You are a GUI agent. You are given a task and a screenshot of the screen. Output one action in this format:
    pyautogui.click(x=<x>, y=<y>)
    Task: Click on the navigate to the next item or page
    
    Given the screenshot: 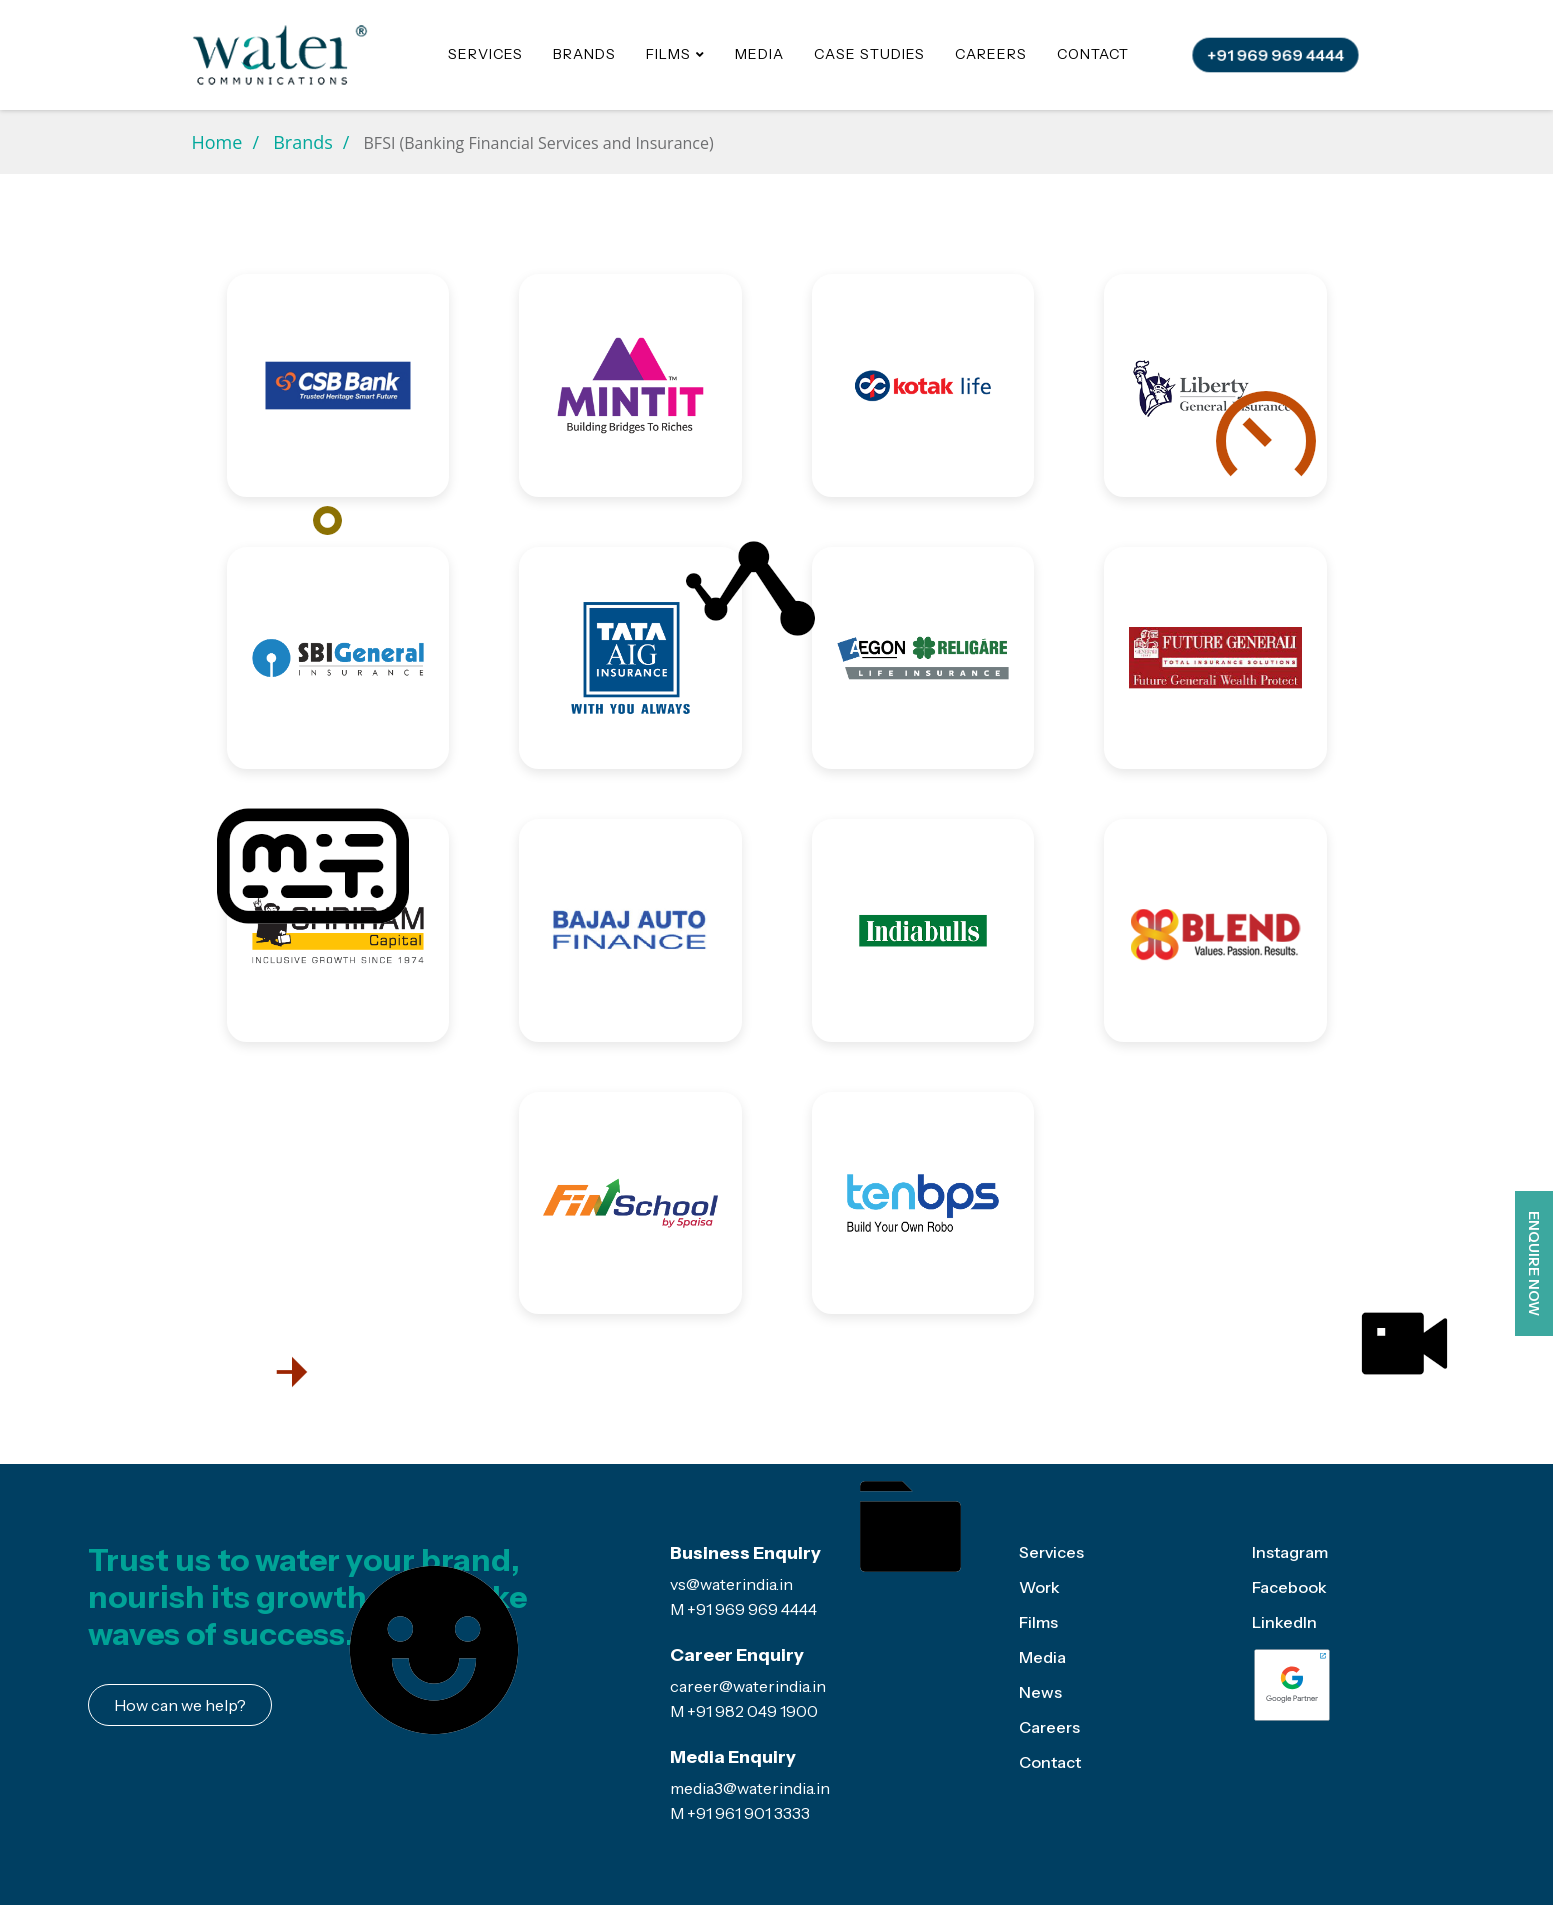 What is the action you would take?
    pyautogui.click(x=292, y=1372)
    